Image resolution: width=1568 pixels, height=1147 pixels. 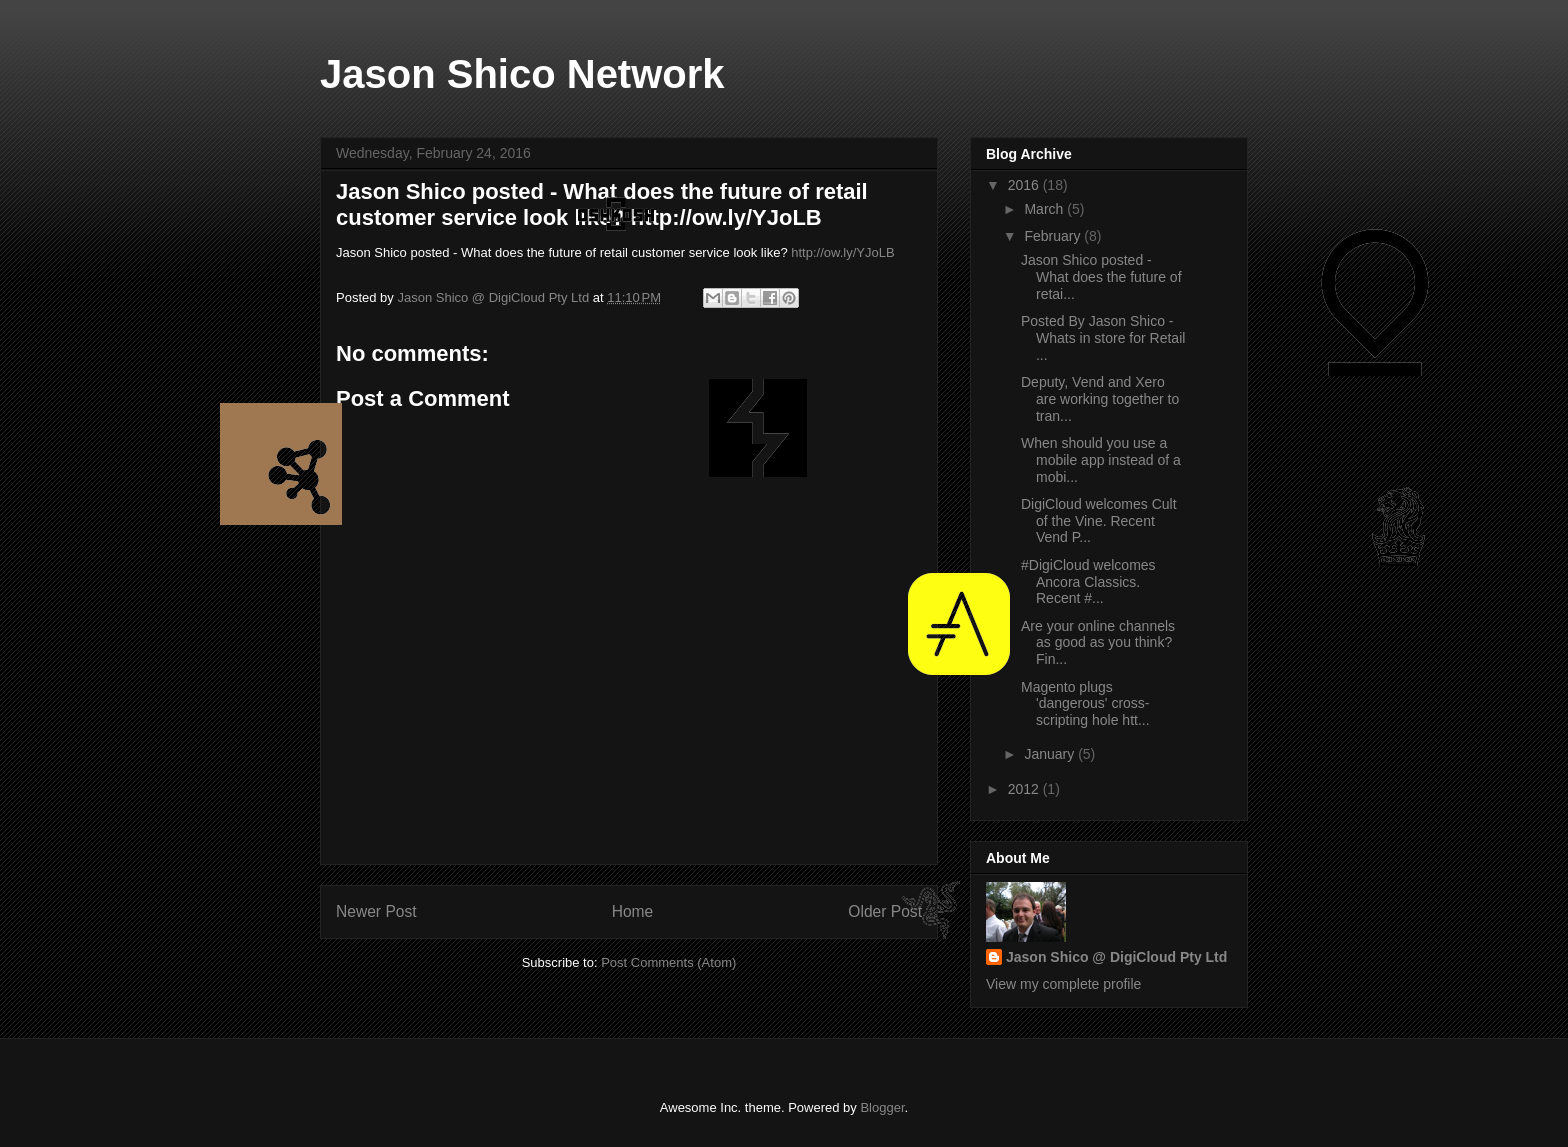 I want to click on the ritz-carlton hotel brand logo, so click(x=1398, y=526).